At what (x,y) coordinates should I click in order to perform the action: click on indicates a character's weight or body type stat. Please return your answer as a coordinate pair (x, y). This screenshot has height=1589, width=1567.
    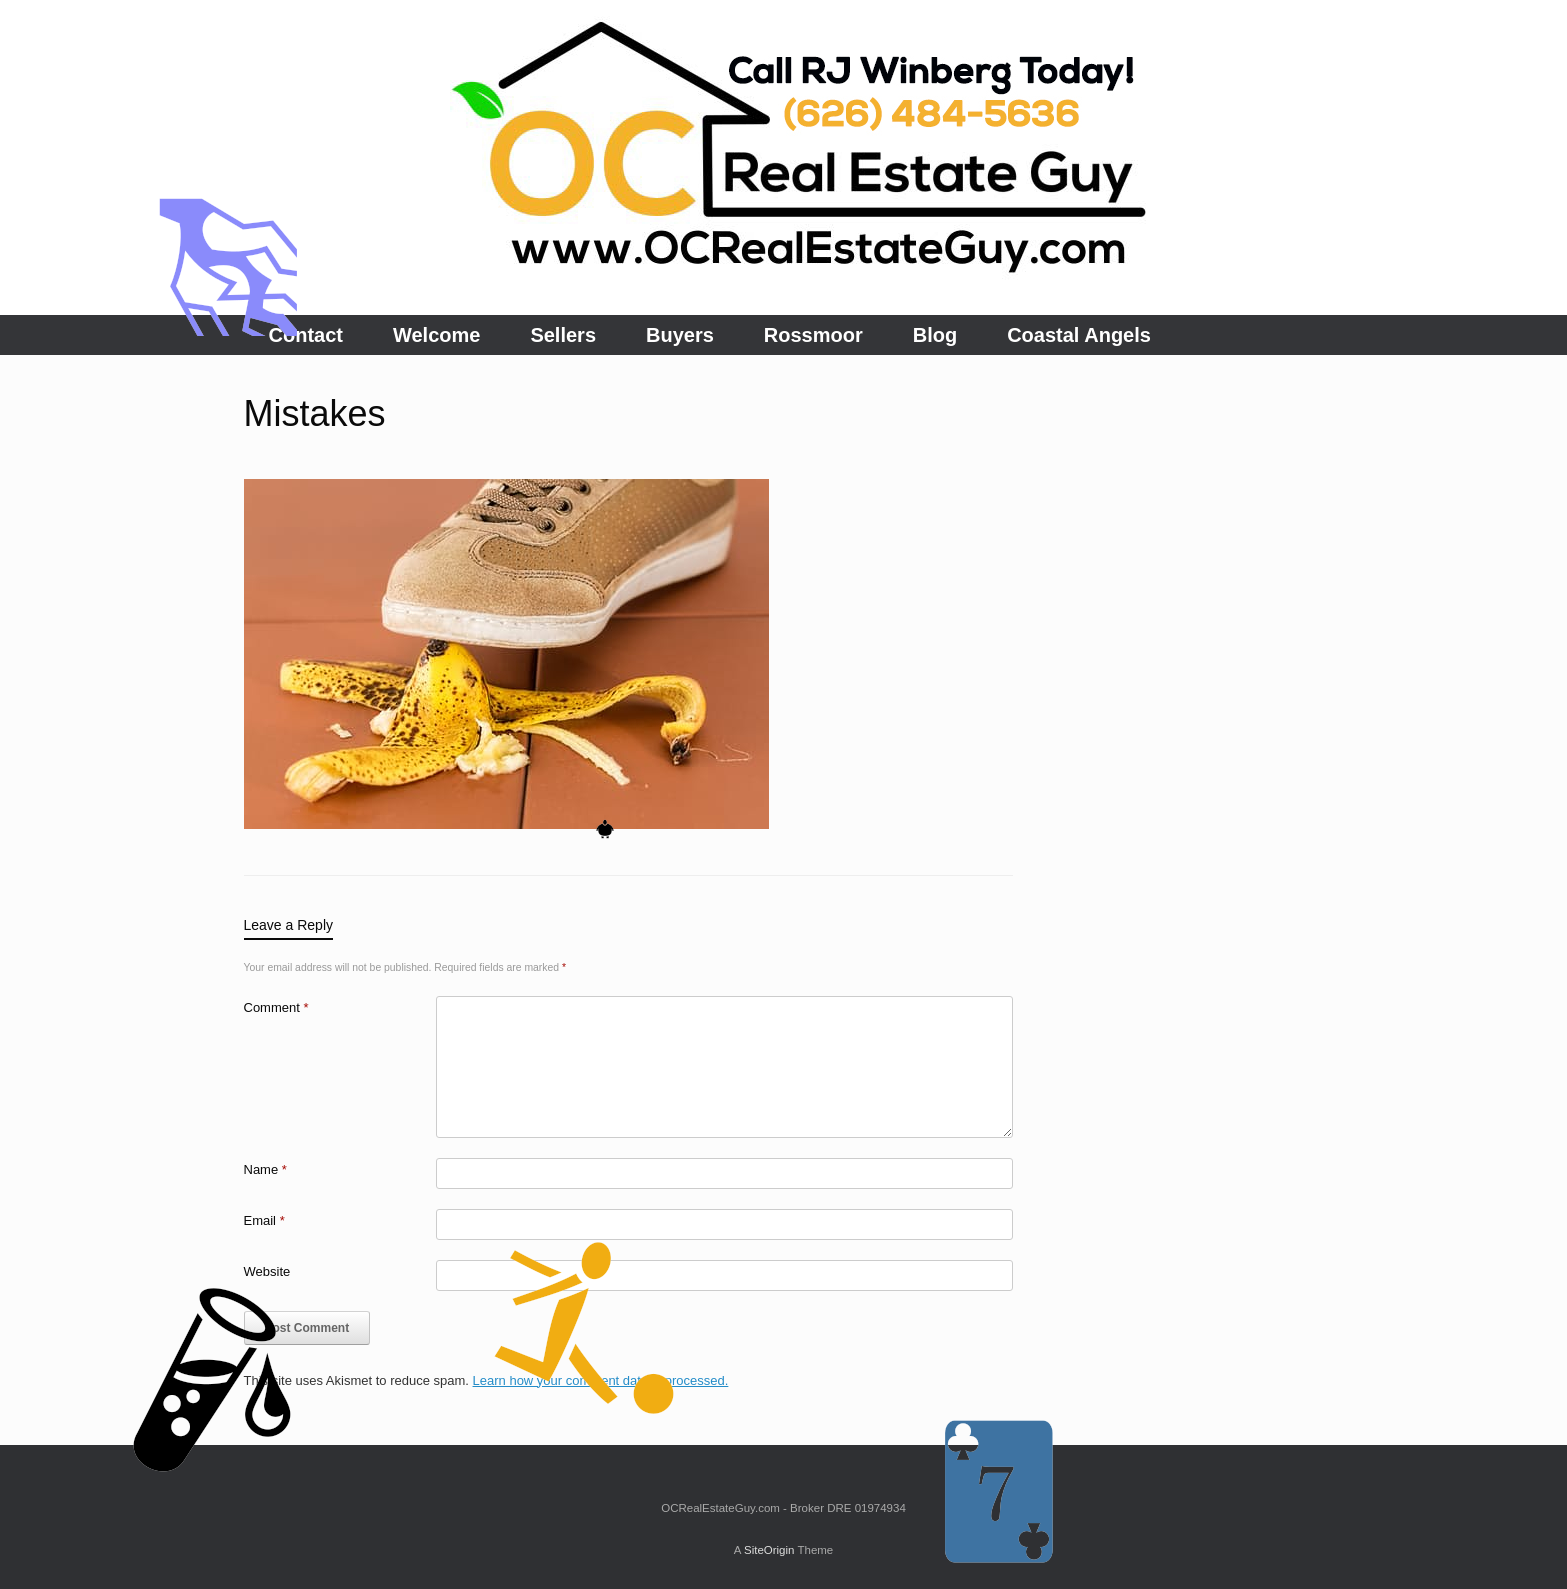
    Looking at the image, I should click on (605, 829).